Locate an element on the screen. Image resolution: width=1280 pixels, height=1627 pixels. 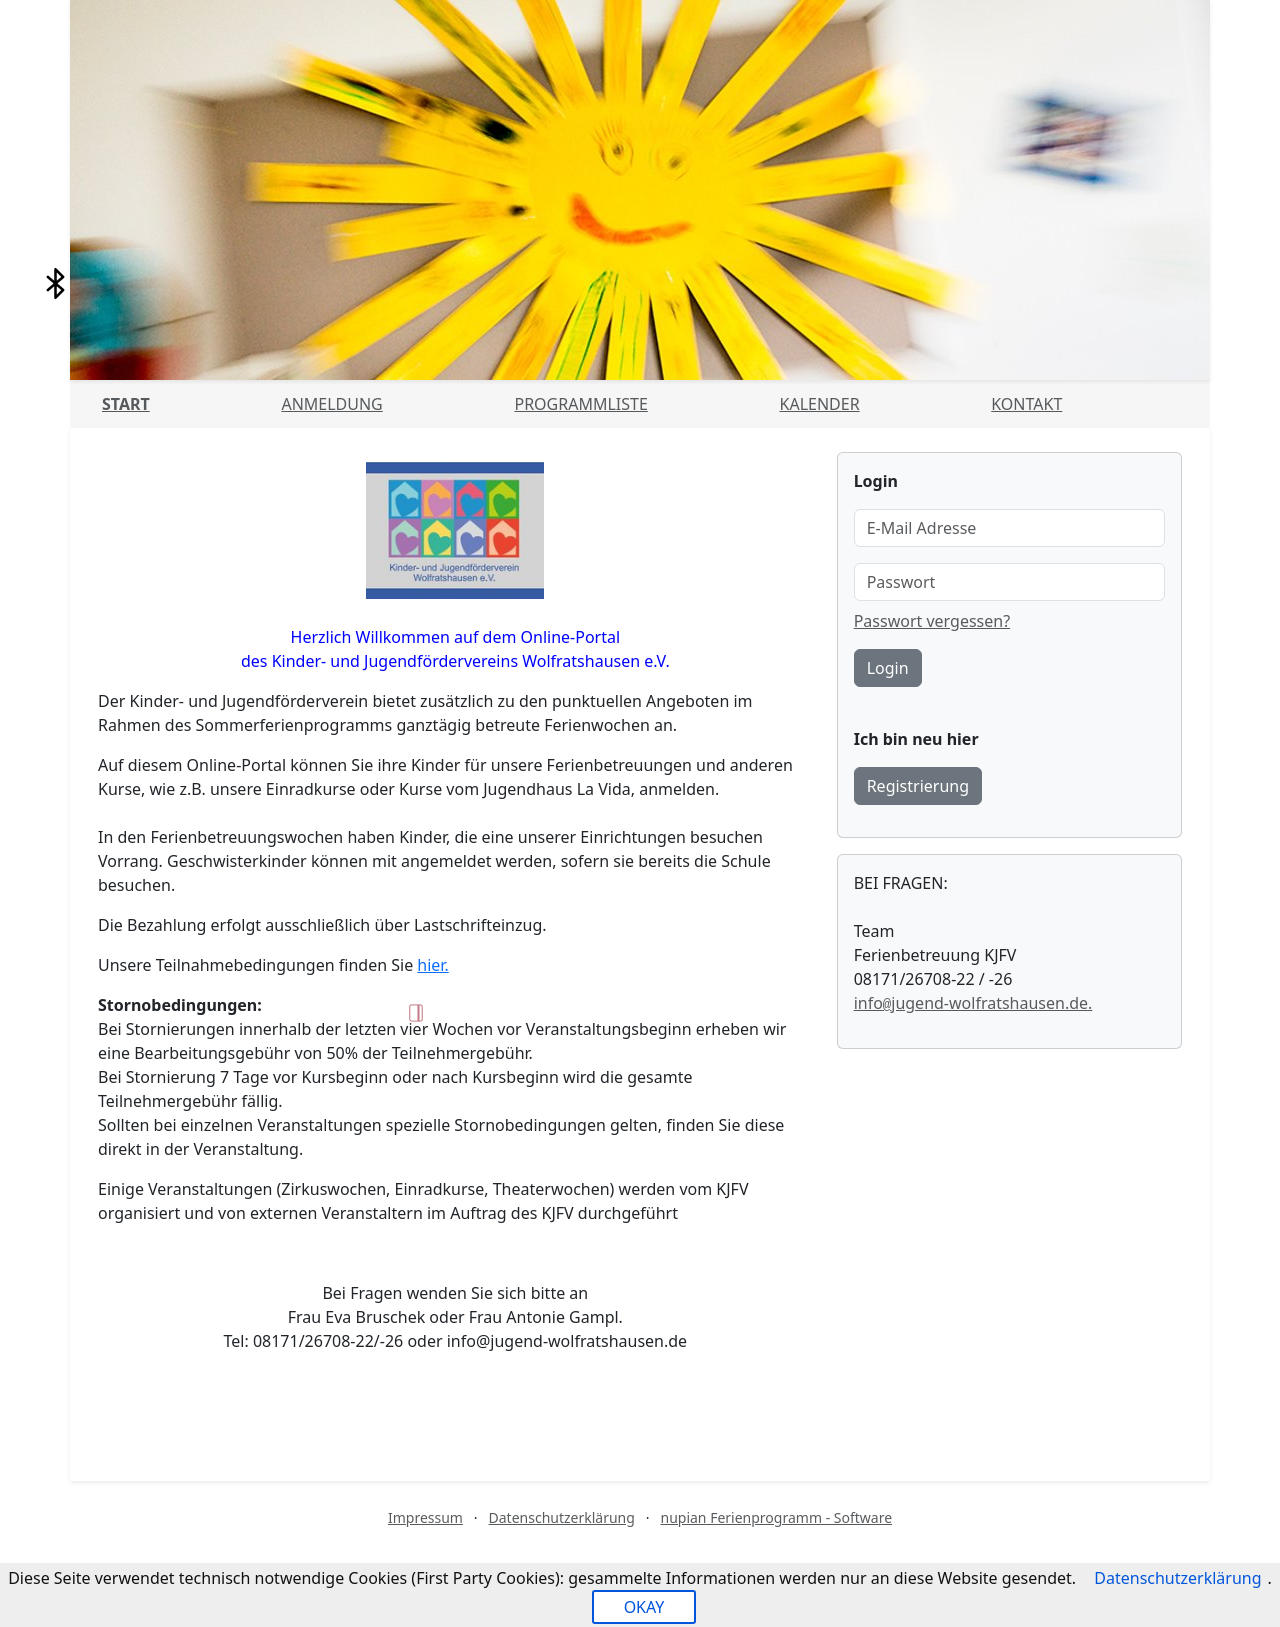
open your journal or diary is located at coordinates (416, 1013).